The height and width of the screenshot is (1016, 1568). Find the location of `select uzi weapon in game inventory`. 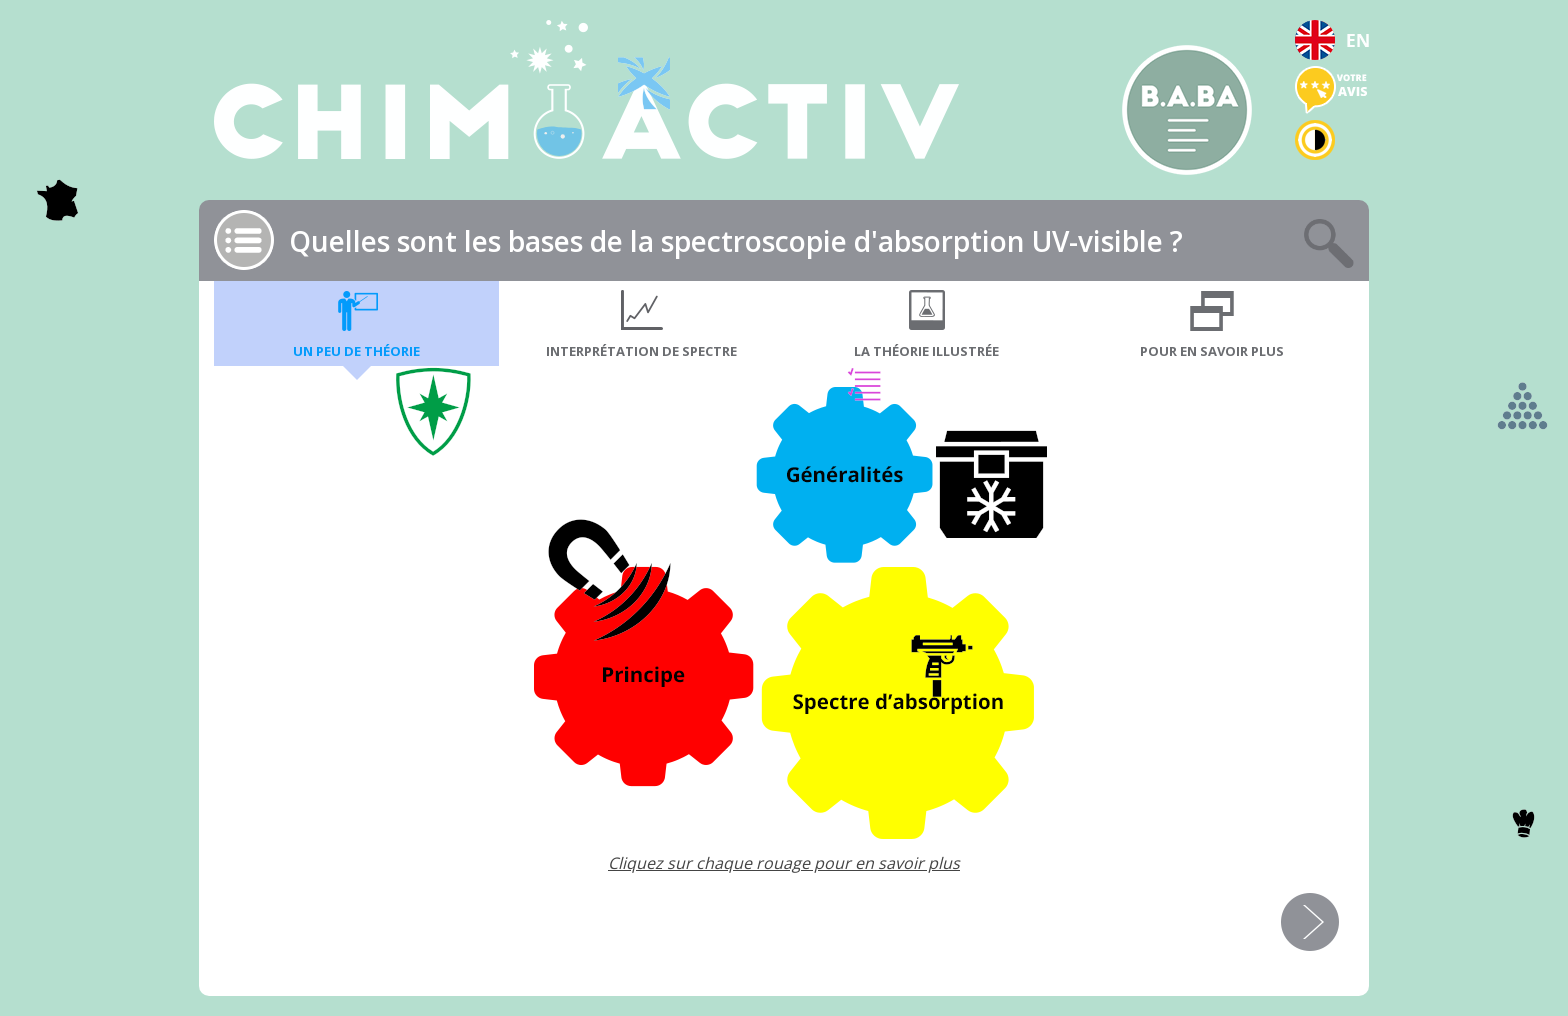

select uzi weapon in game inventory is located at coordinates (942, 666).